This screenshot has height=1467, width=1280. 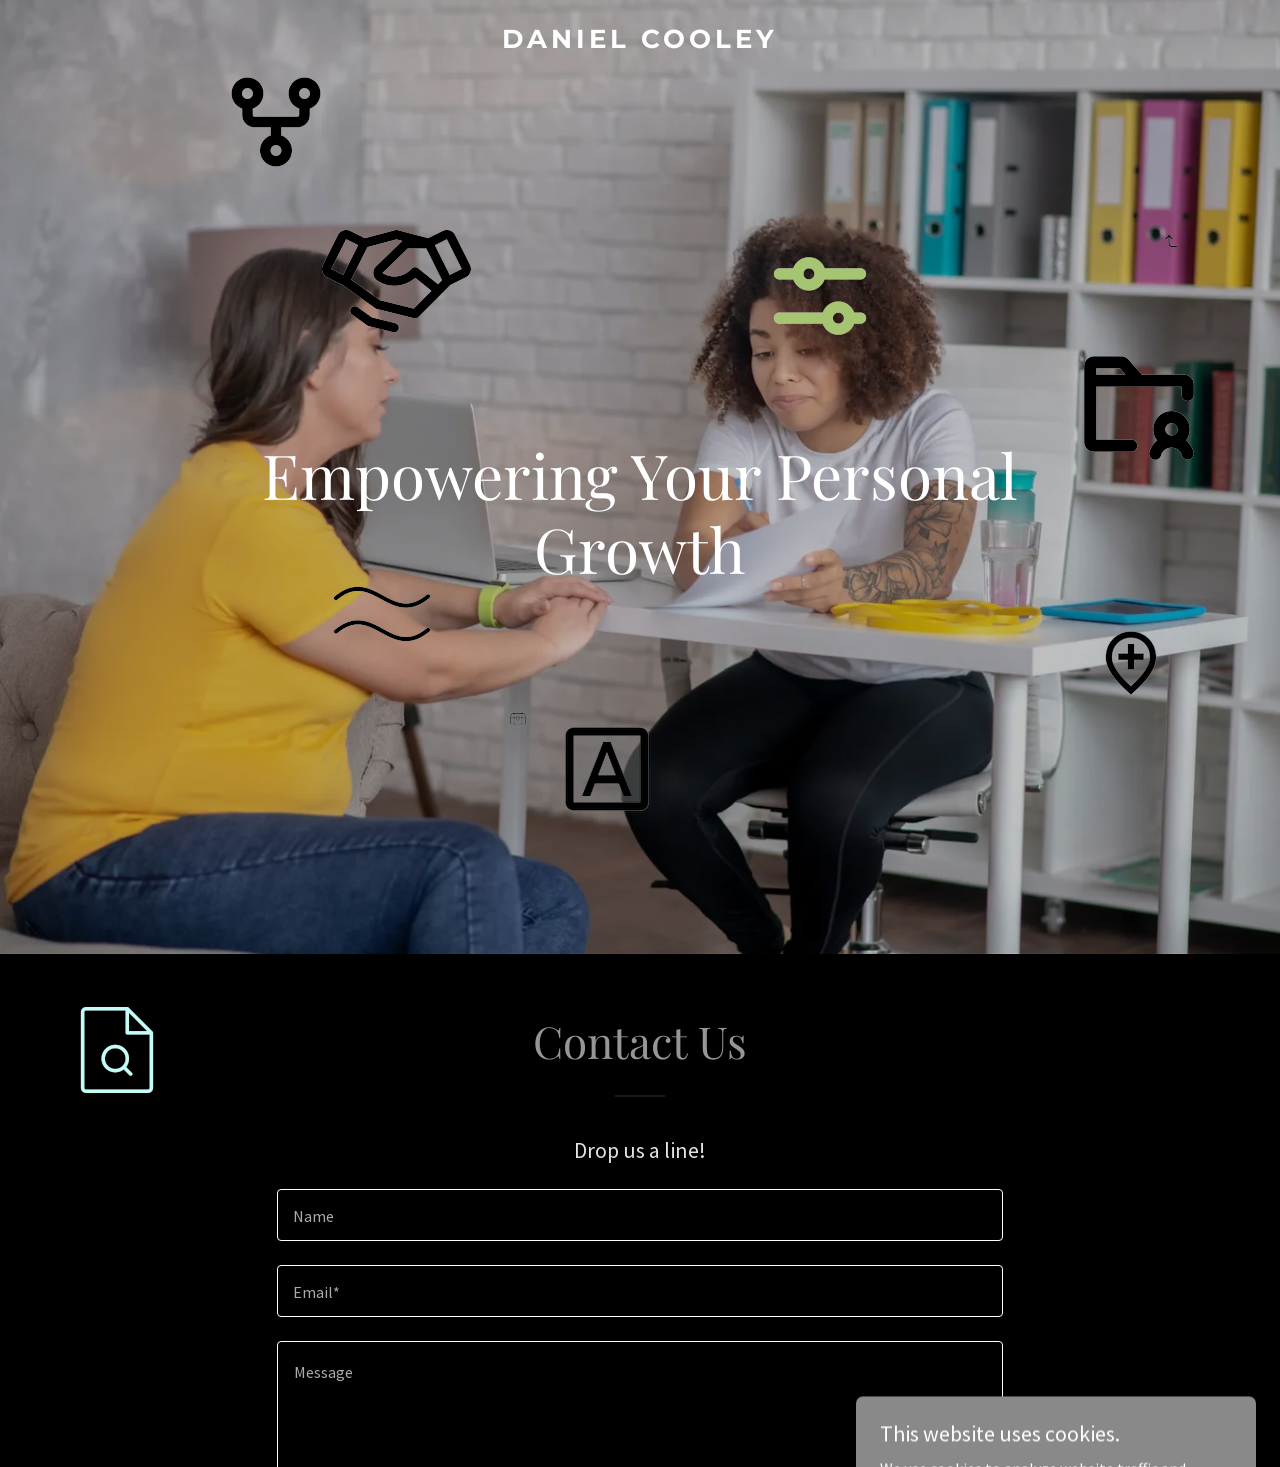 What do you see at coordinates (607, 769) in the screenshot?
I see `download or install a new font` at bounding box center [607, 769].